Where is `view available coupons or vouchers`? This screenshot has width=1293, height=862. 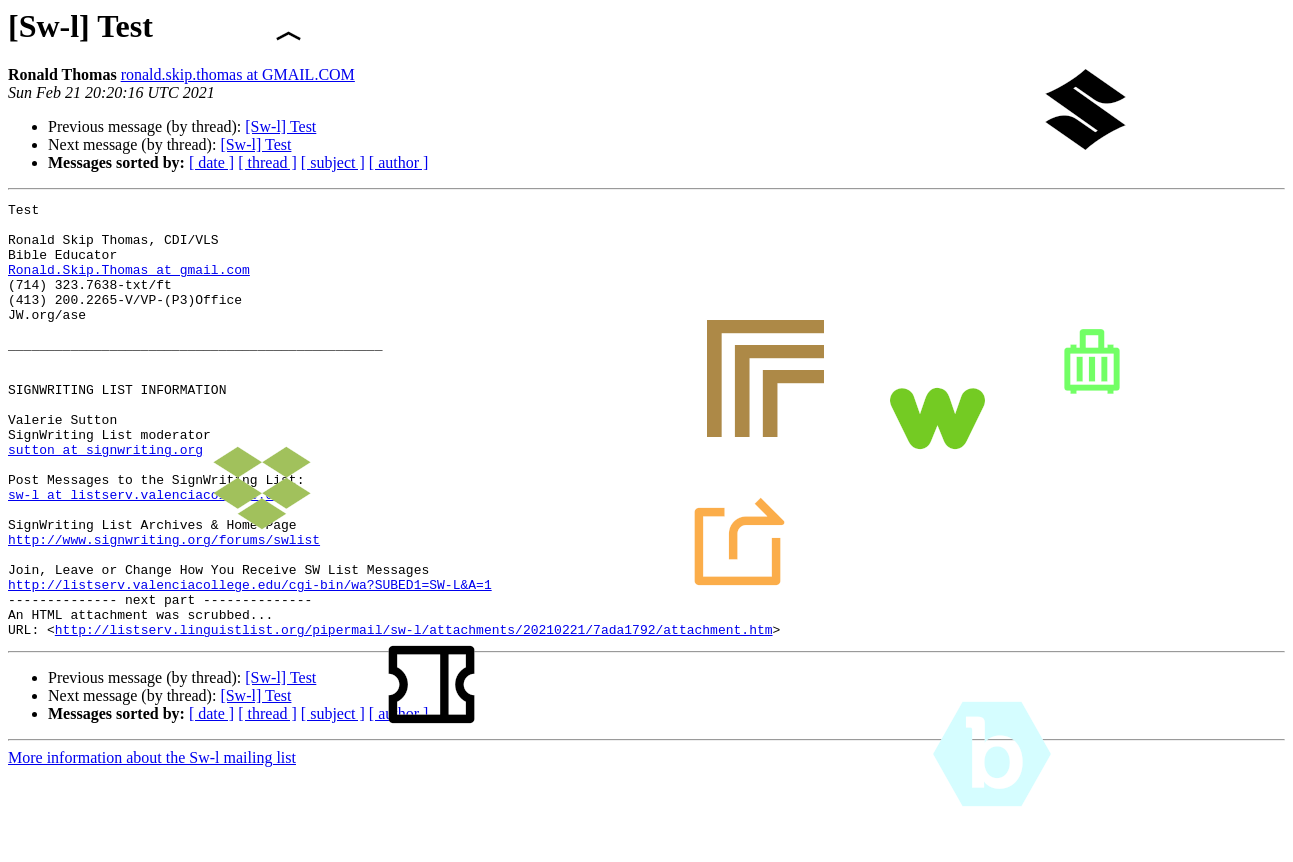 view available coupons or vouchers is located at coordinates (431, 684).